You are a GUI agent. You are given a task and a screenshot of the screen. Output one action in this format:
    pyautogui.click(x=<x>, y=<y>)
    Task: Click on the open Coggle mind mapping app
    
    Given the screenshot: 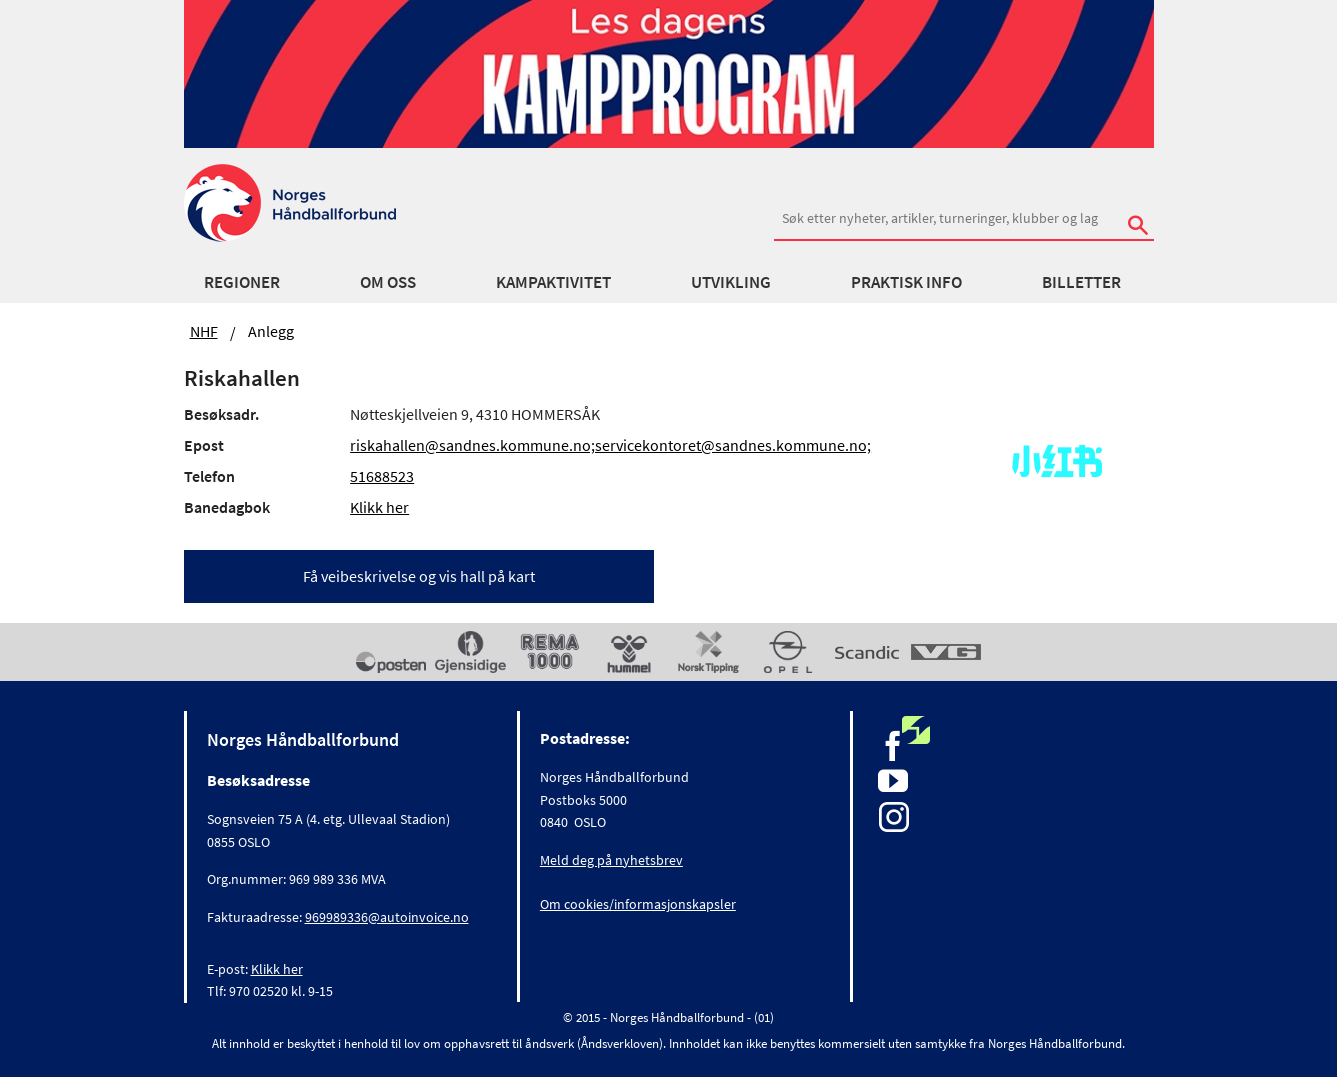 What is the action you would take?
    pyautogui.click(x=916, y=730)
    